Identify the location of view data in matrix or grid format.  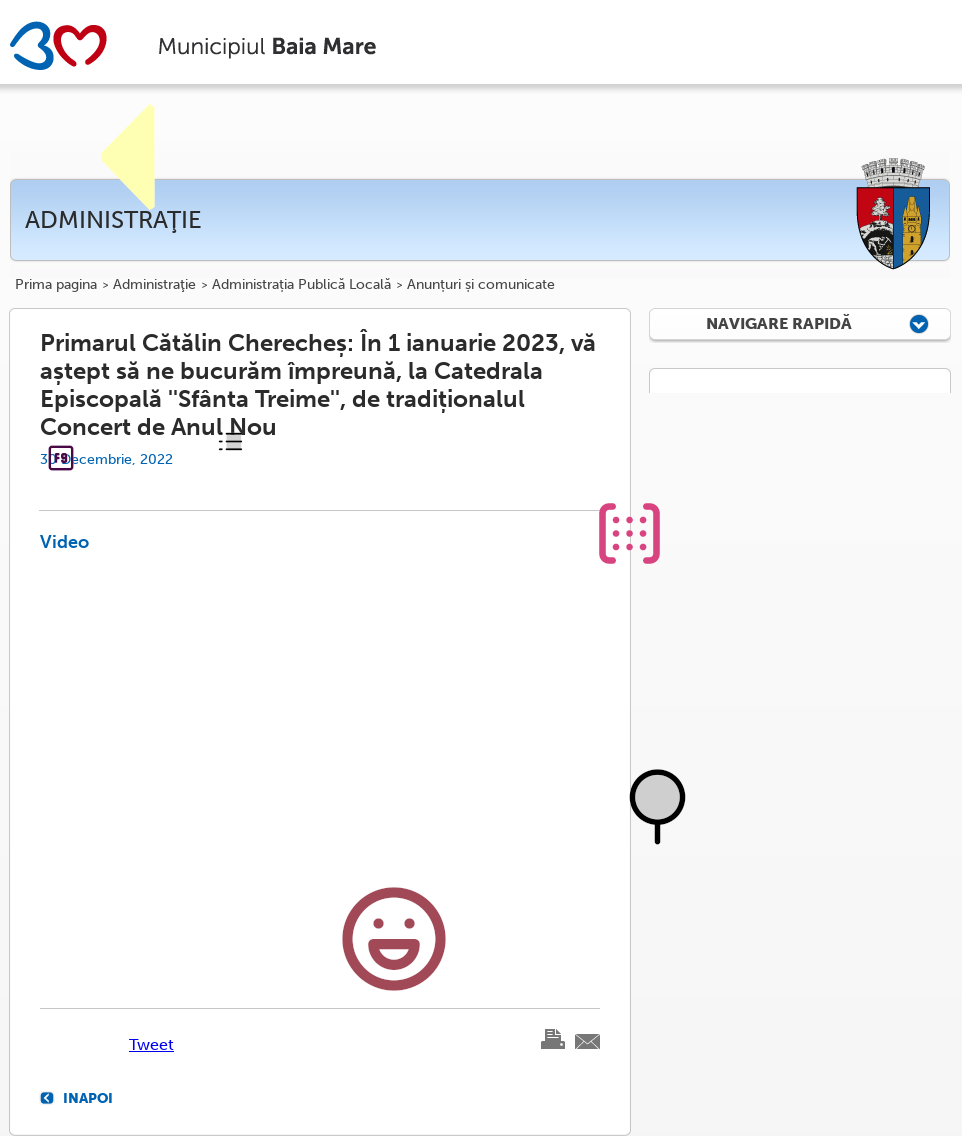
(629, 533).